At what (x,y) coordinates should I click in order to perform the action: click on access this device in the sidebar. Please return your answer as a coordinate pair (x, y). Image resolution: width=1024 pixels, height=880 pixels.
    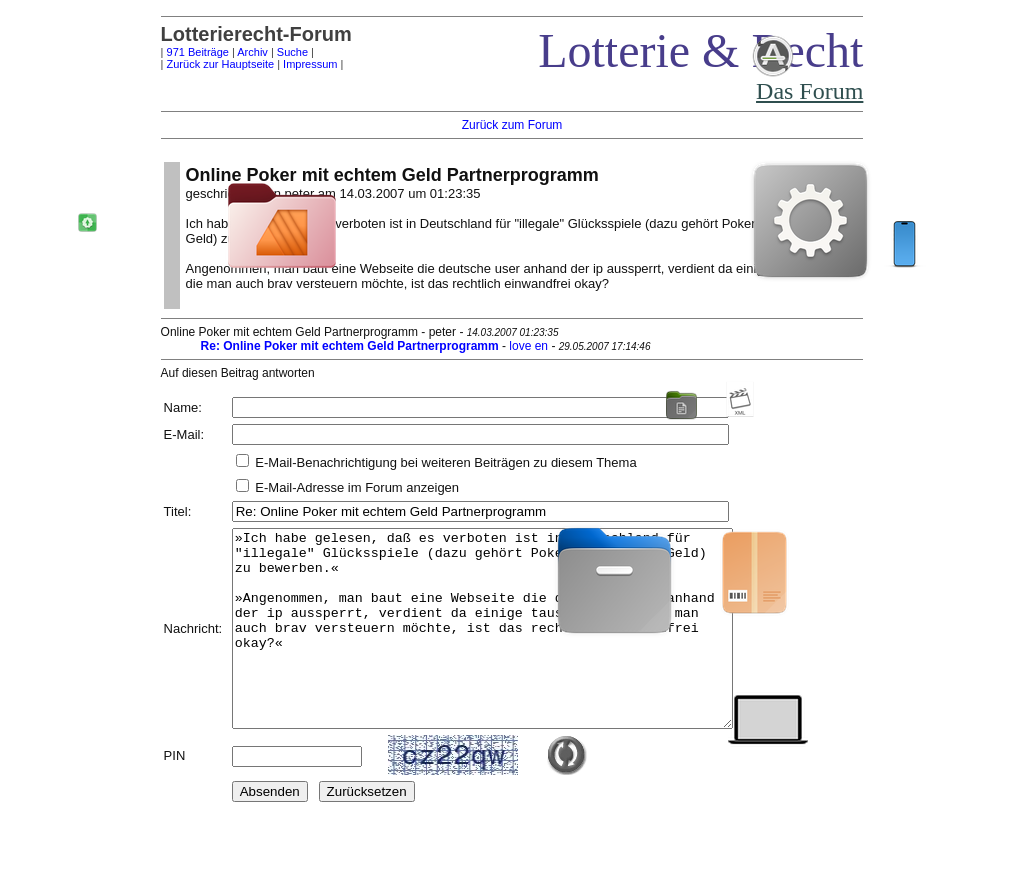
    Looking at the image, I should click on (768, 719).